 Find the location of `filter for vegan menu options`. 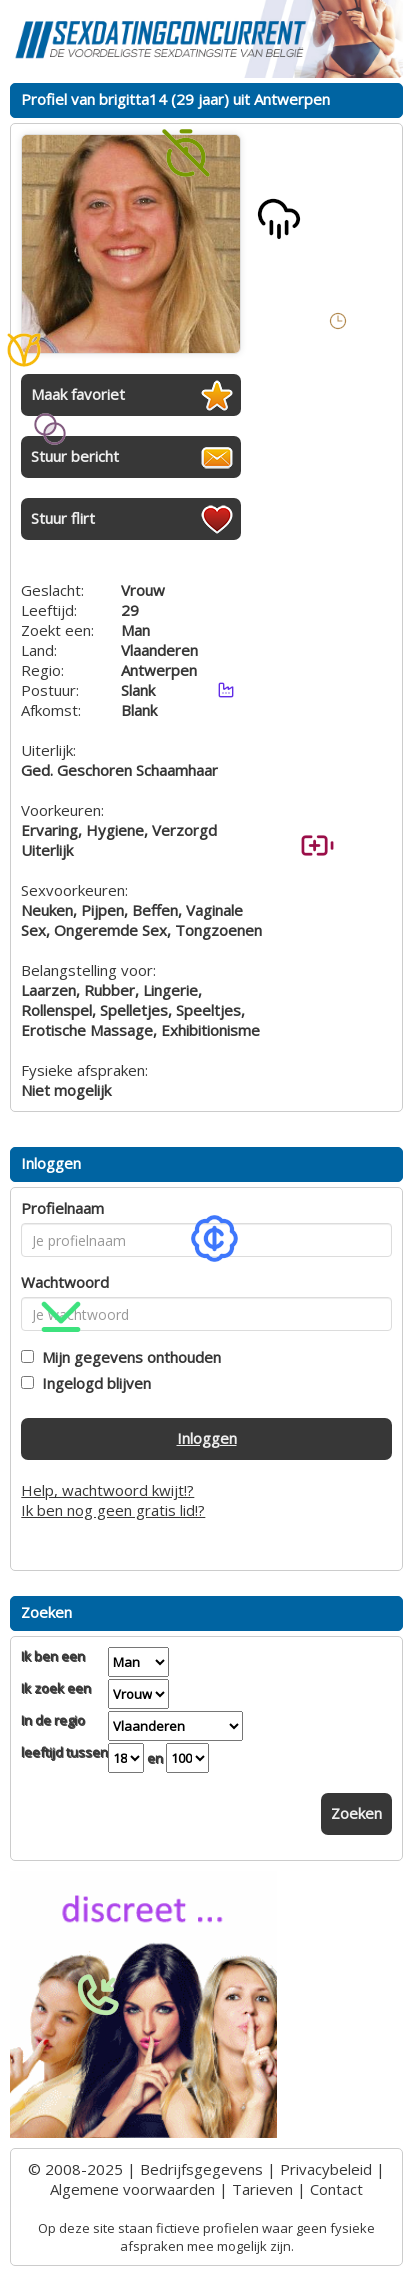

filter for vegan menu options is located at coordinates (24, 350).